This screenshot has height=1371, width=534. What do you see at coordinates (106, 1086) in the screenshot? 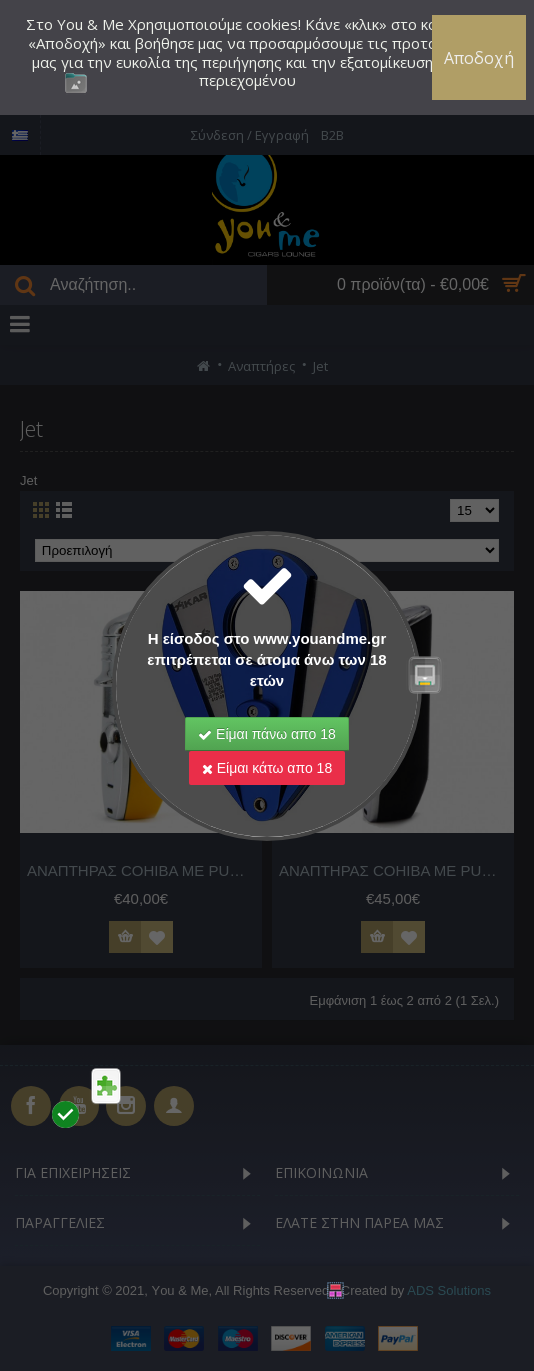
I see `firefox browser extension or add-on installer file` at bounding box center [106, 1086].